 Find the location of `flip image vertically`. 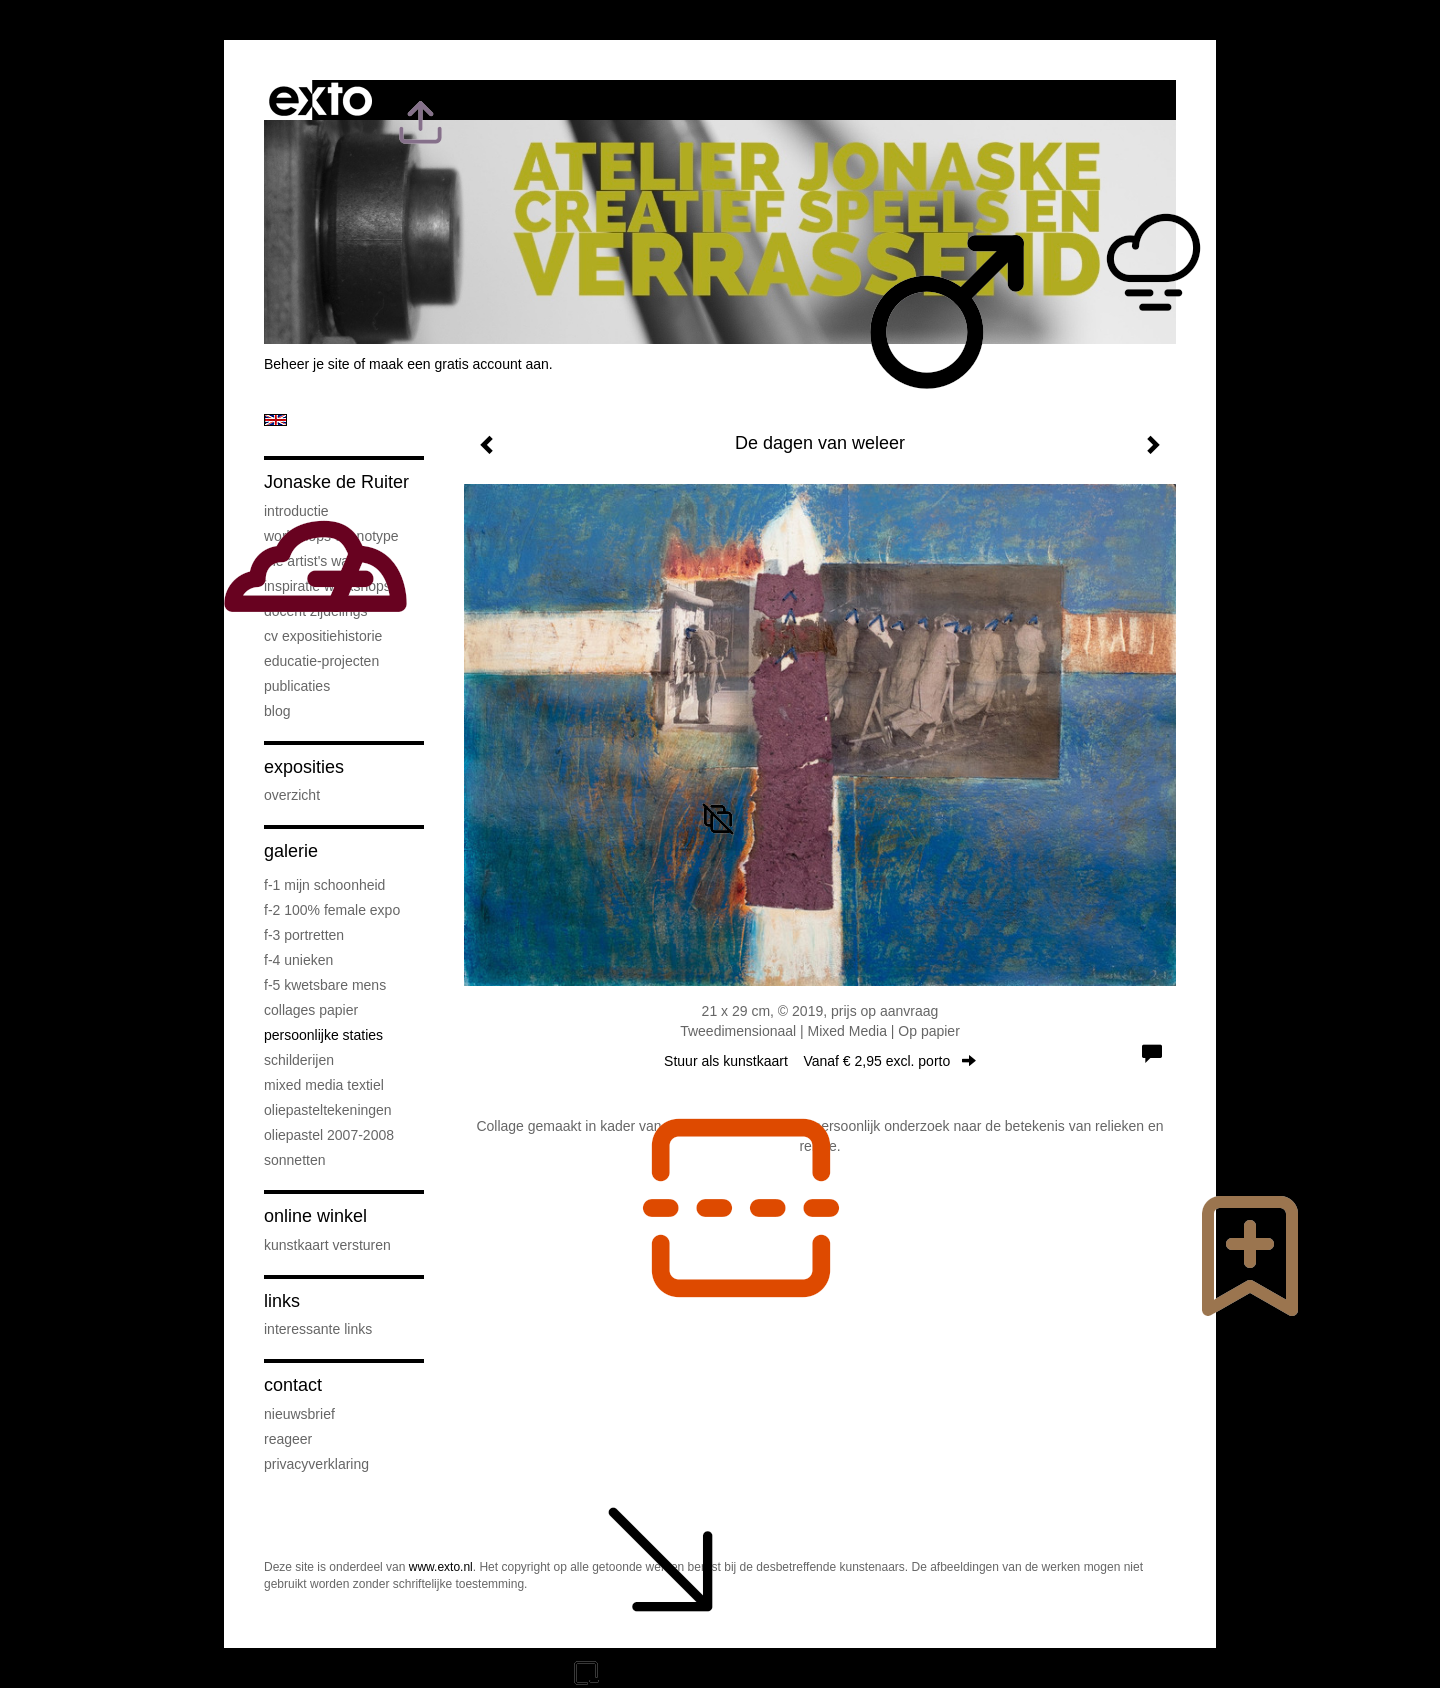

flip image vertically is located at coordinates (741, 1208).